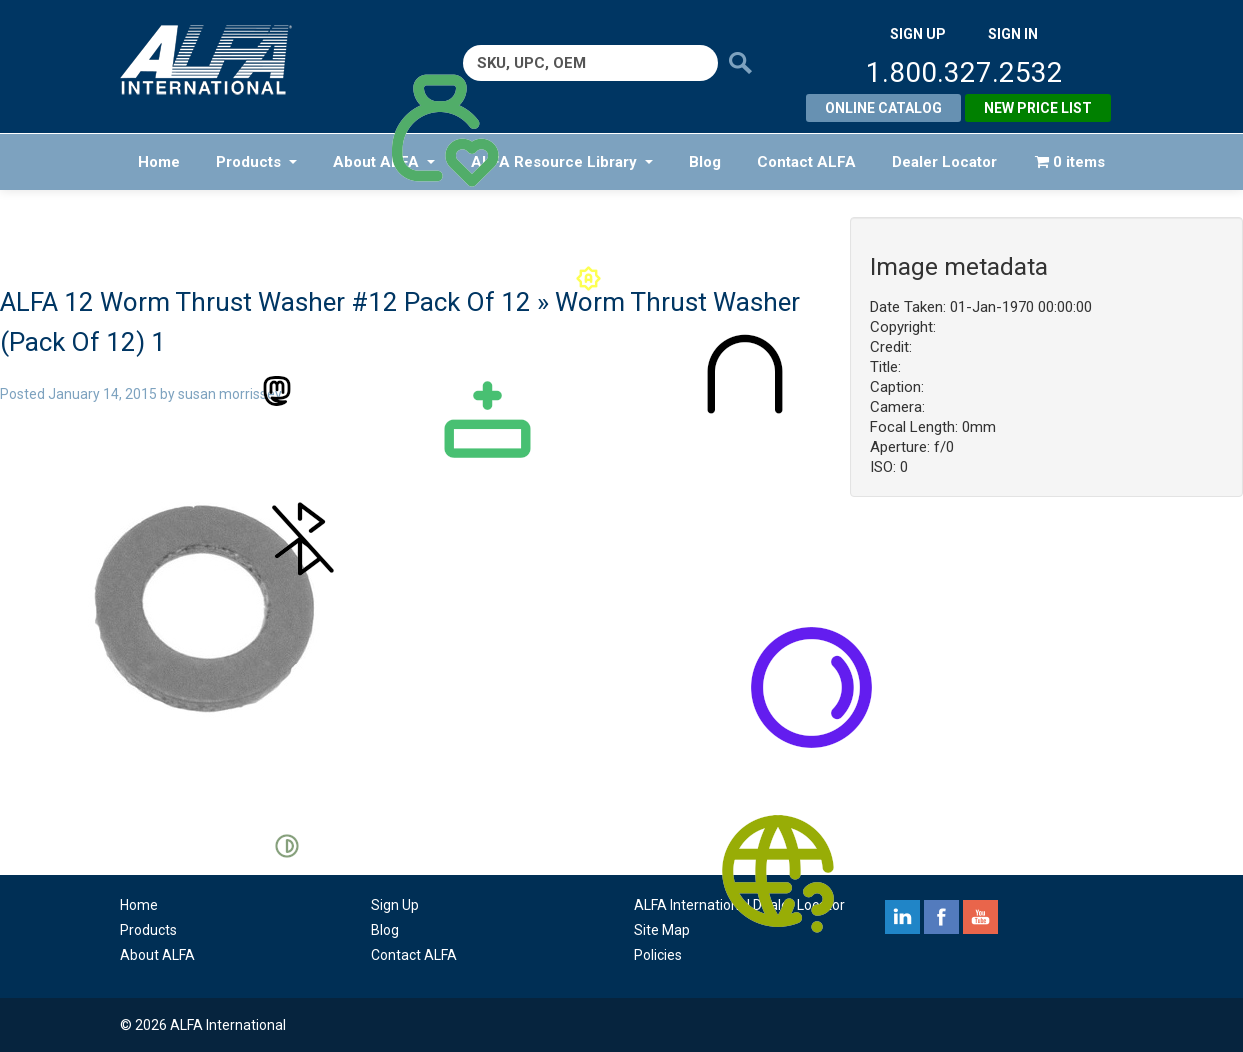 Image resolution: width=1243 pixels, height=1052 pixels. I want to click on insert a new row above, so click(487, 419).